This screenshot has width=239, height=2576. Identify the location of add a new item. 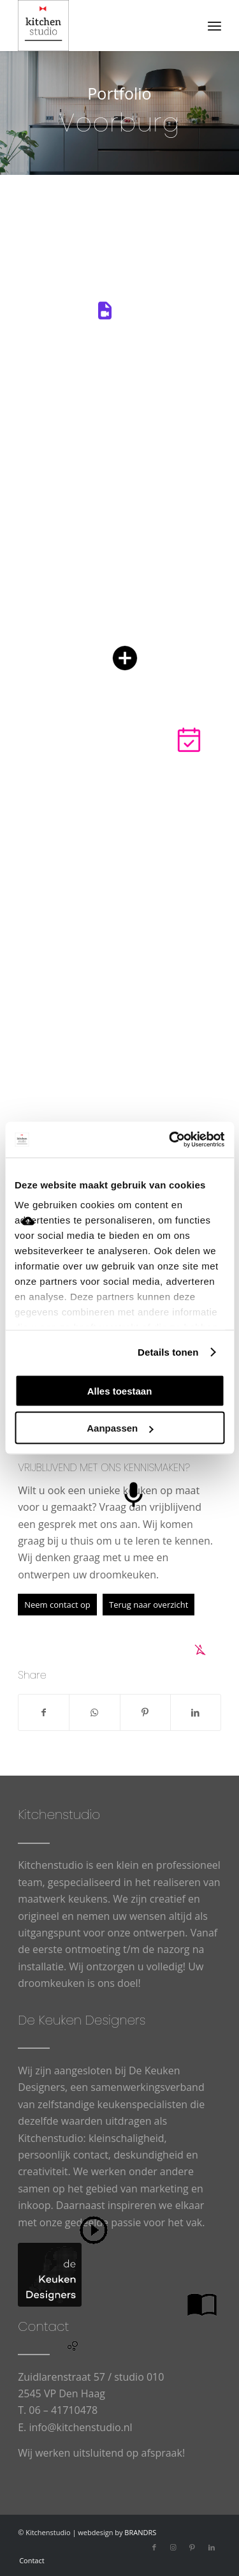
(125, 658).